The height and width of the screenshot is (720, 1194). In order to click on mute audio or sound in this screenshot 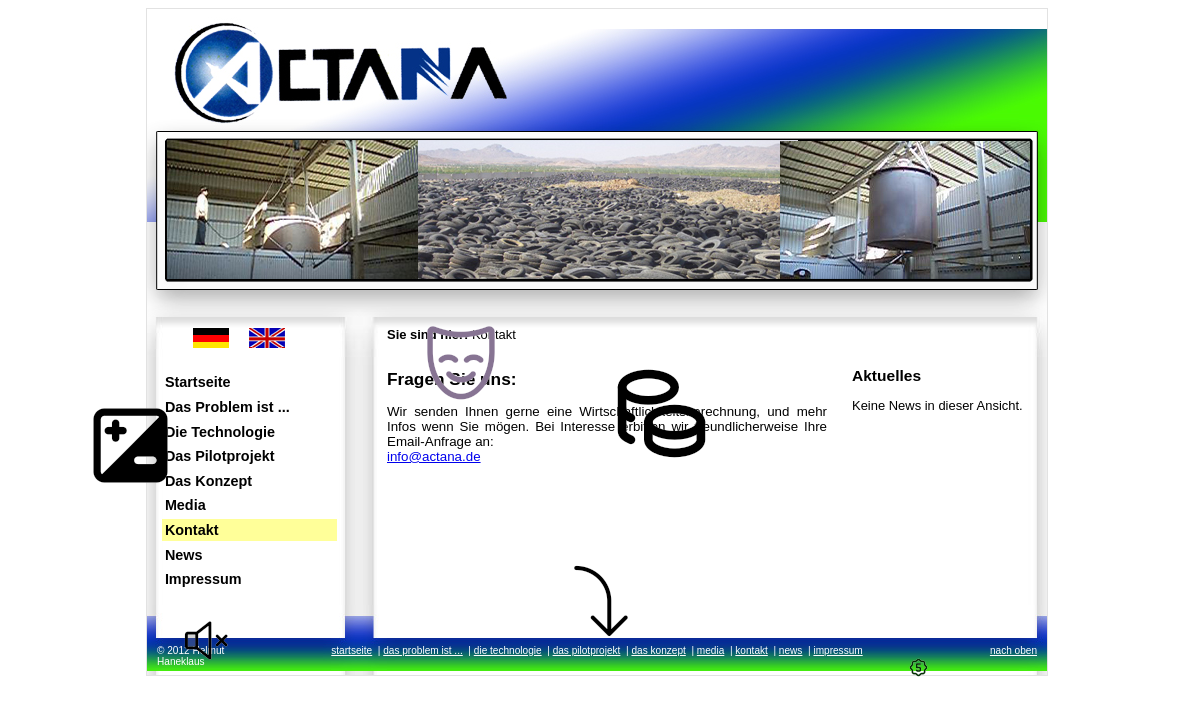, I will do `click(205, 640)`.